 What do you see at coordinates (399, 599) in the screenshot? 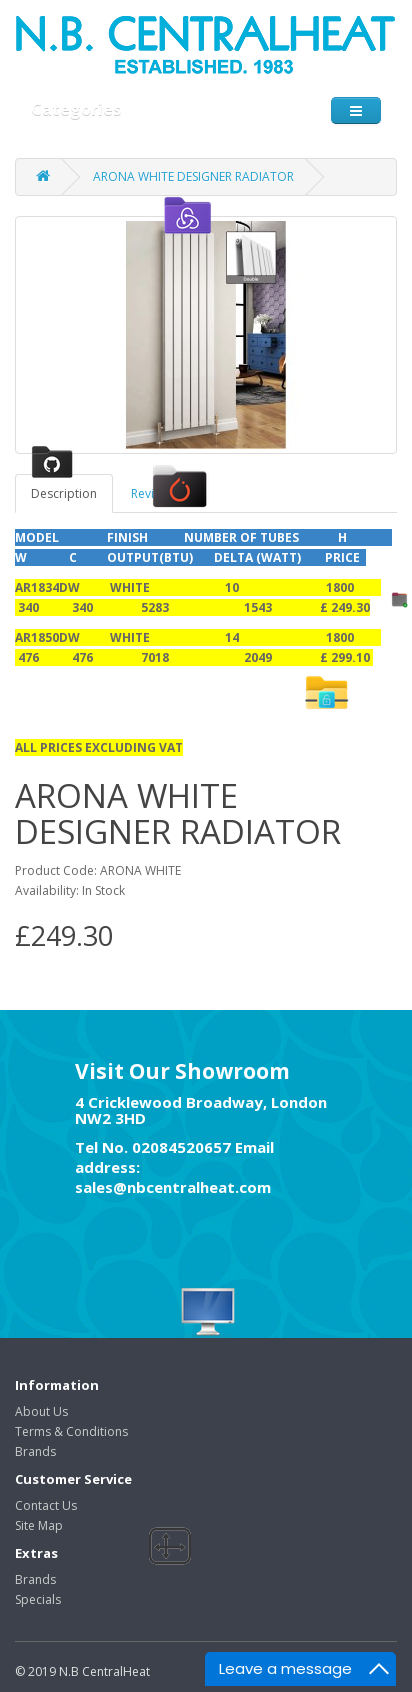
I see `create a new folder` at bounding box center [399, 599].